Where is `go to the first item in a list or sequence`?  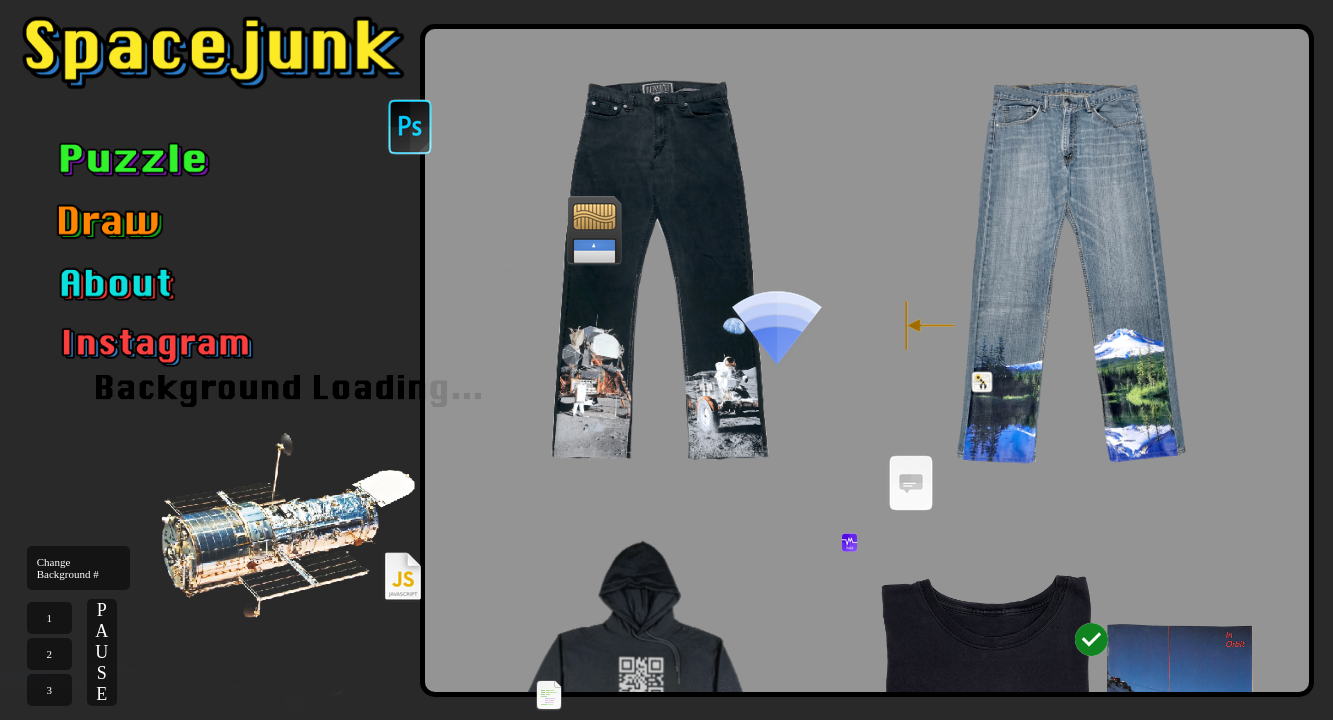 go to the first item in a list or sequence is located at coordinates (929, 325).